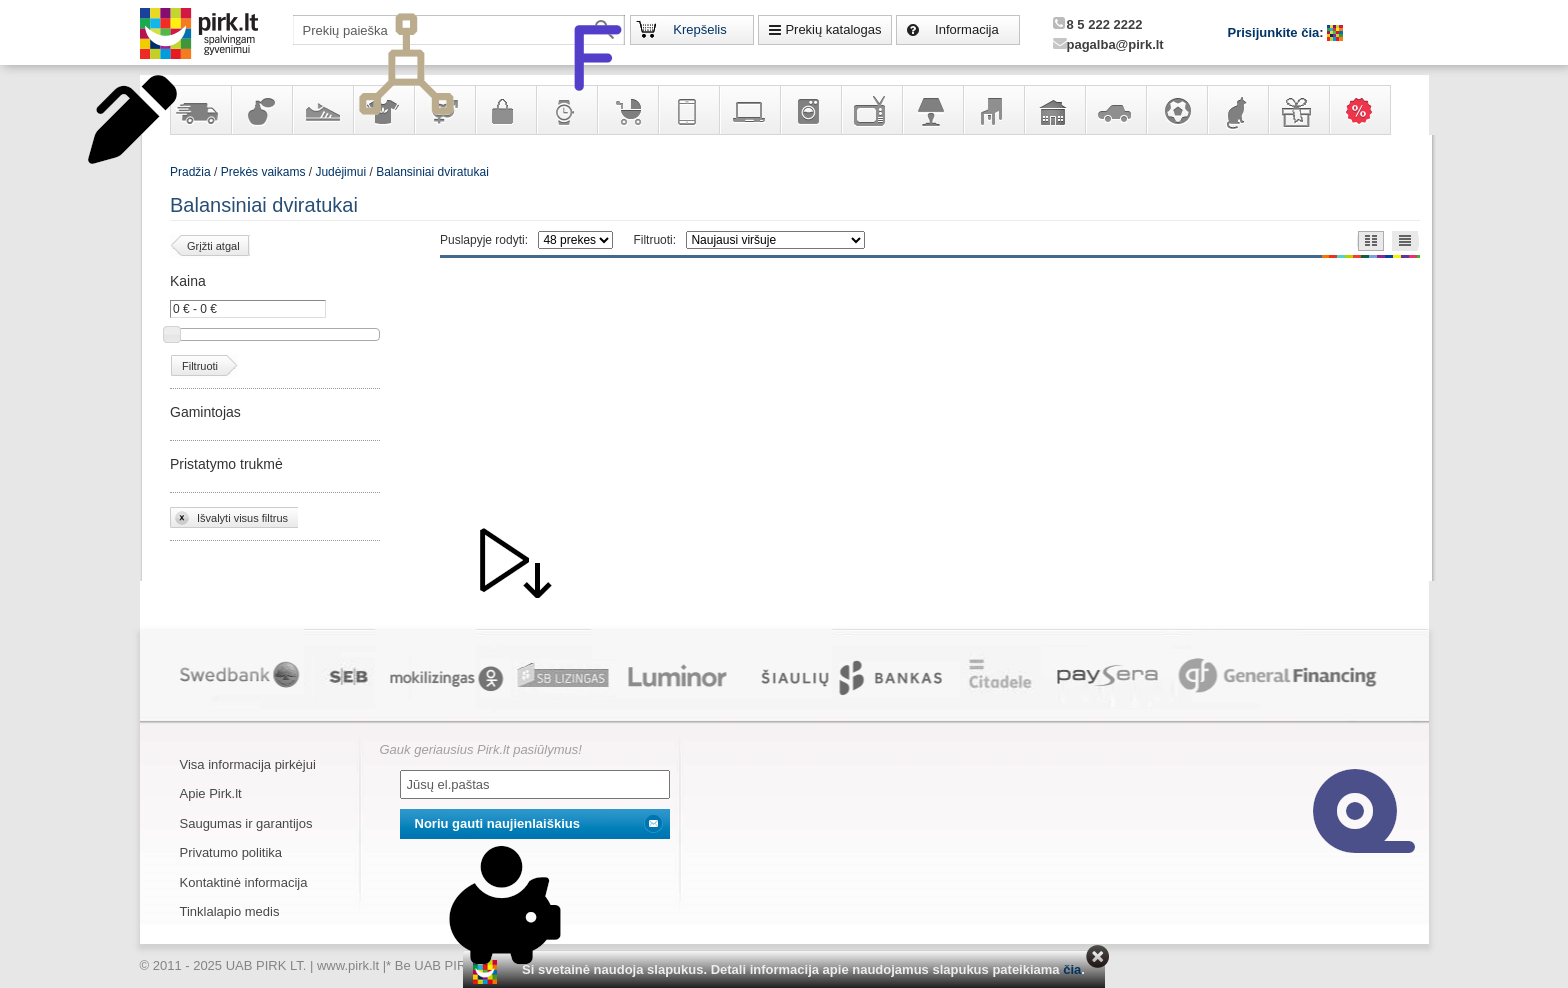  What do you see at coordinates (515, 563) in the screenshot?
I see `run code below current selection` at bounding box center [515, 563].